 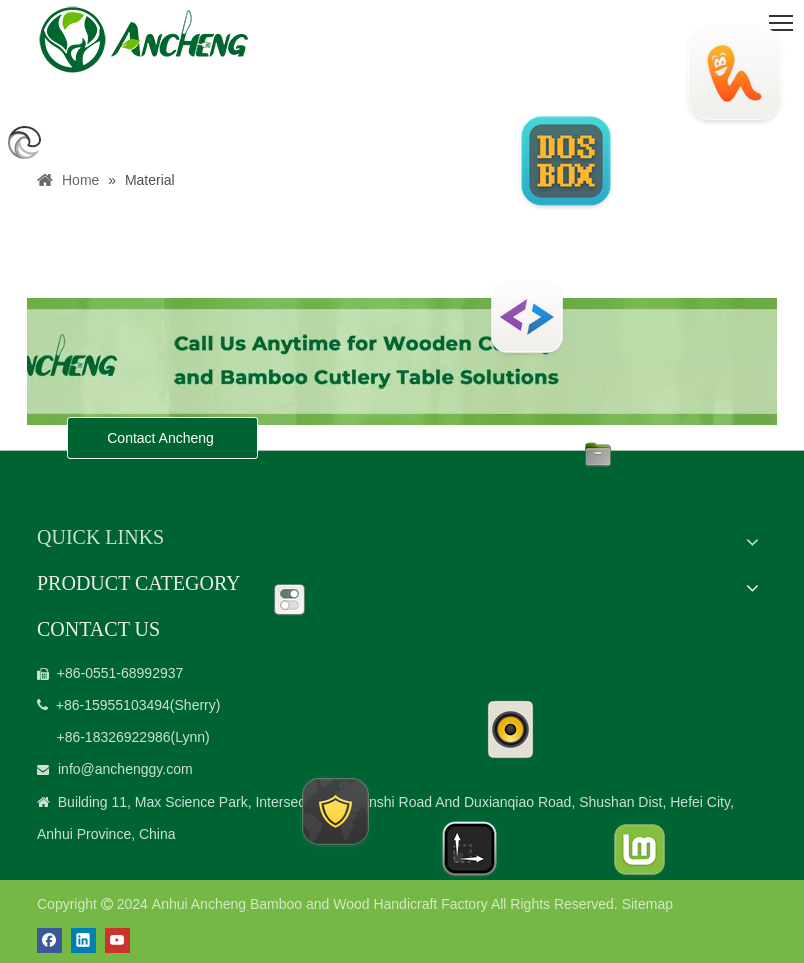 What do you see at coordinates (566, 161) in the screenshot?
I see `launch DOSBox emulator to run classic DOS games and software` at bounding box center [566, 161].